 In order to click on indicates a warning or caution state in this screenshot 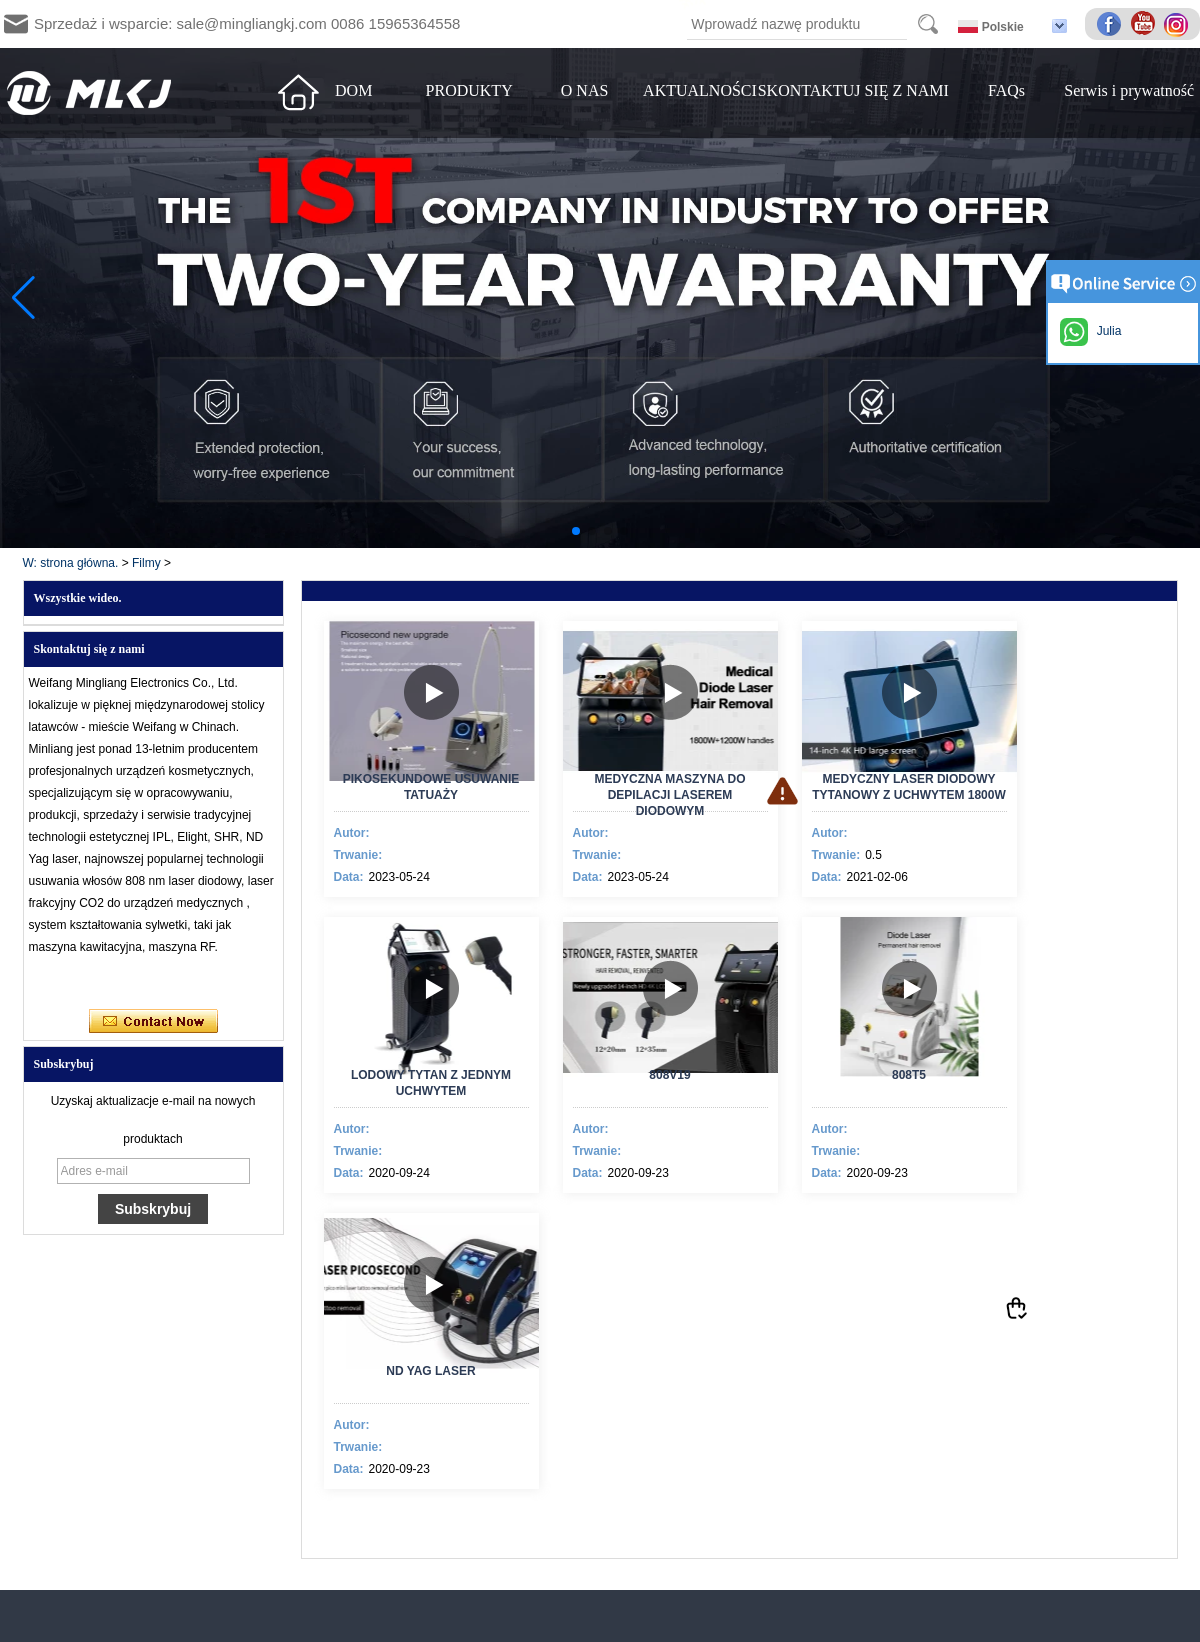, I will do `click(782, 791)`.